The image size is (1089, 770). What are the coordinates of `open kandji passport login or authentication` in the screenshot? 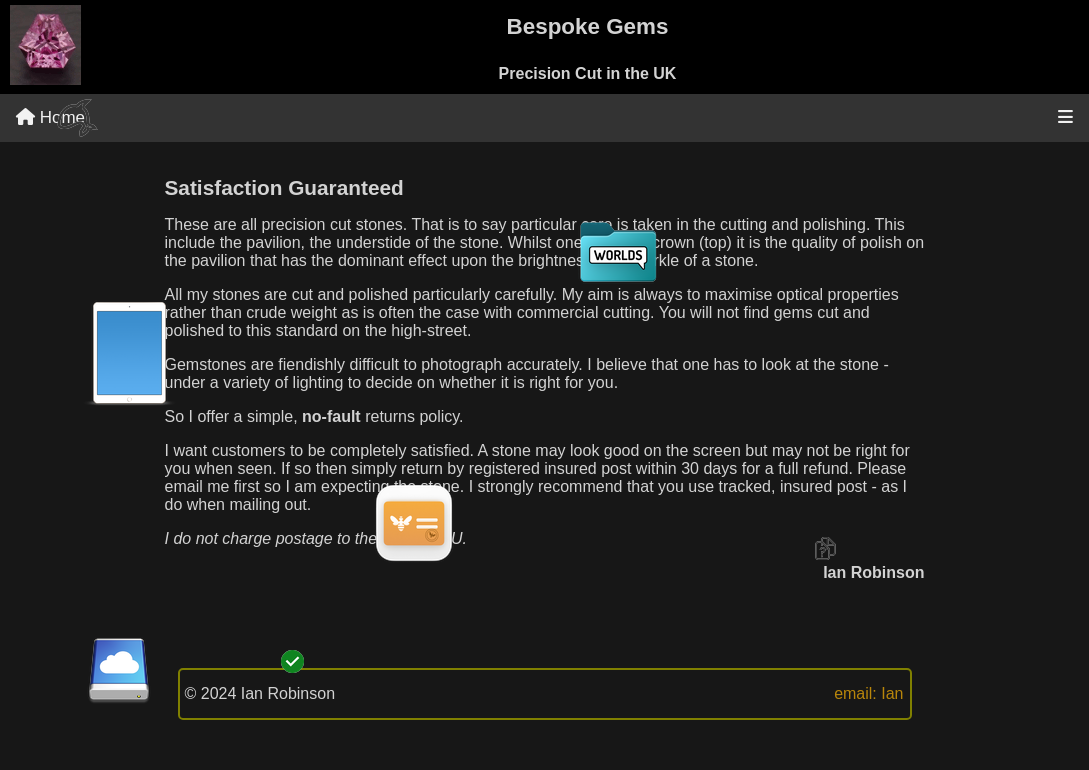 It's located at (414, 523).